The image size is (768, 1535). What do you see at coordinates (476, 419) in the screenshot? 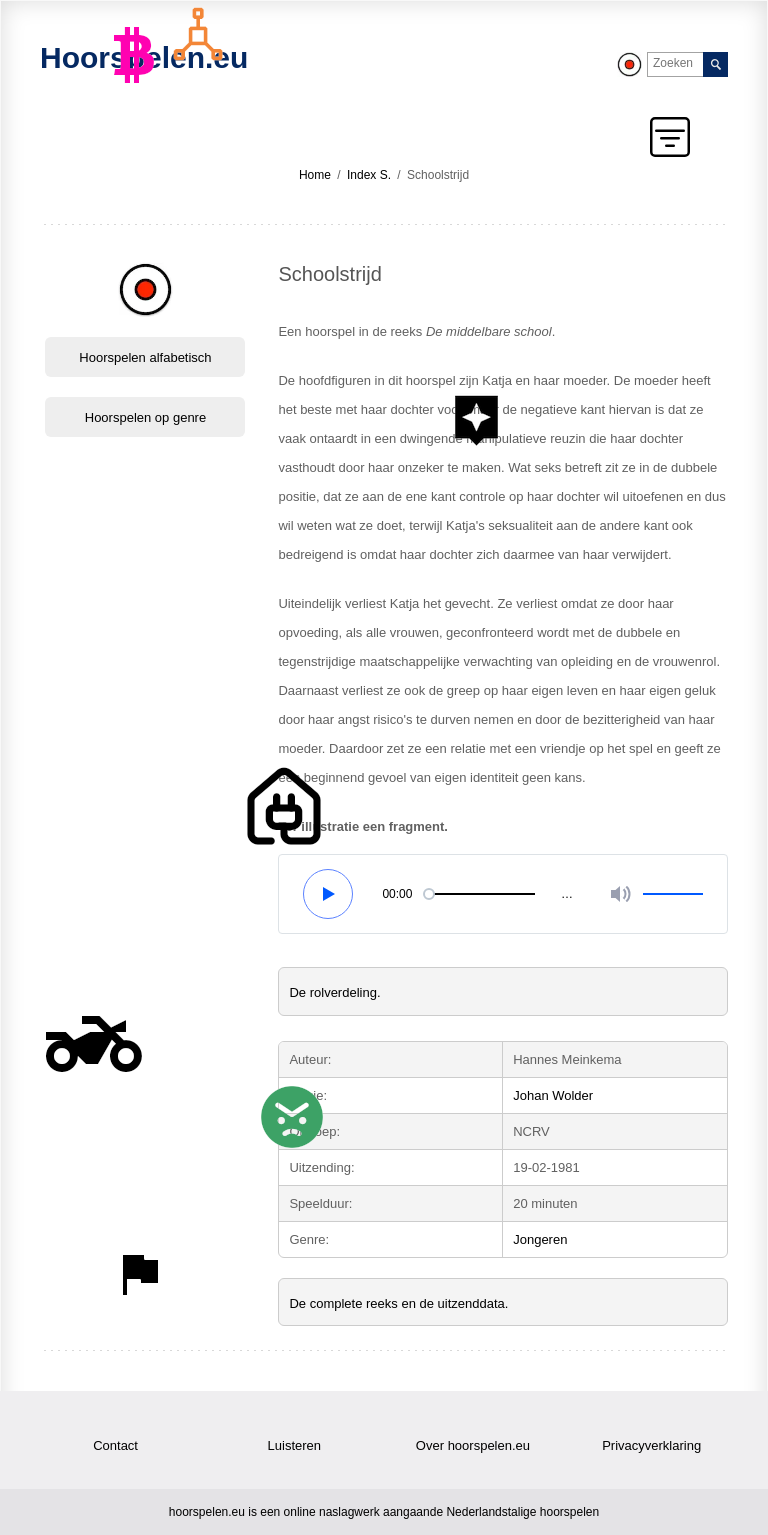
I see `access AI assistant or smart help features` at bounding box center [476, 419].